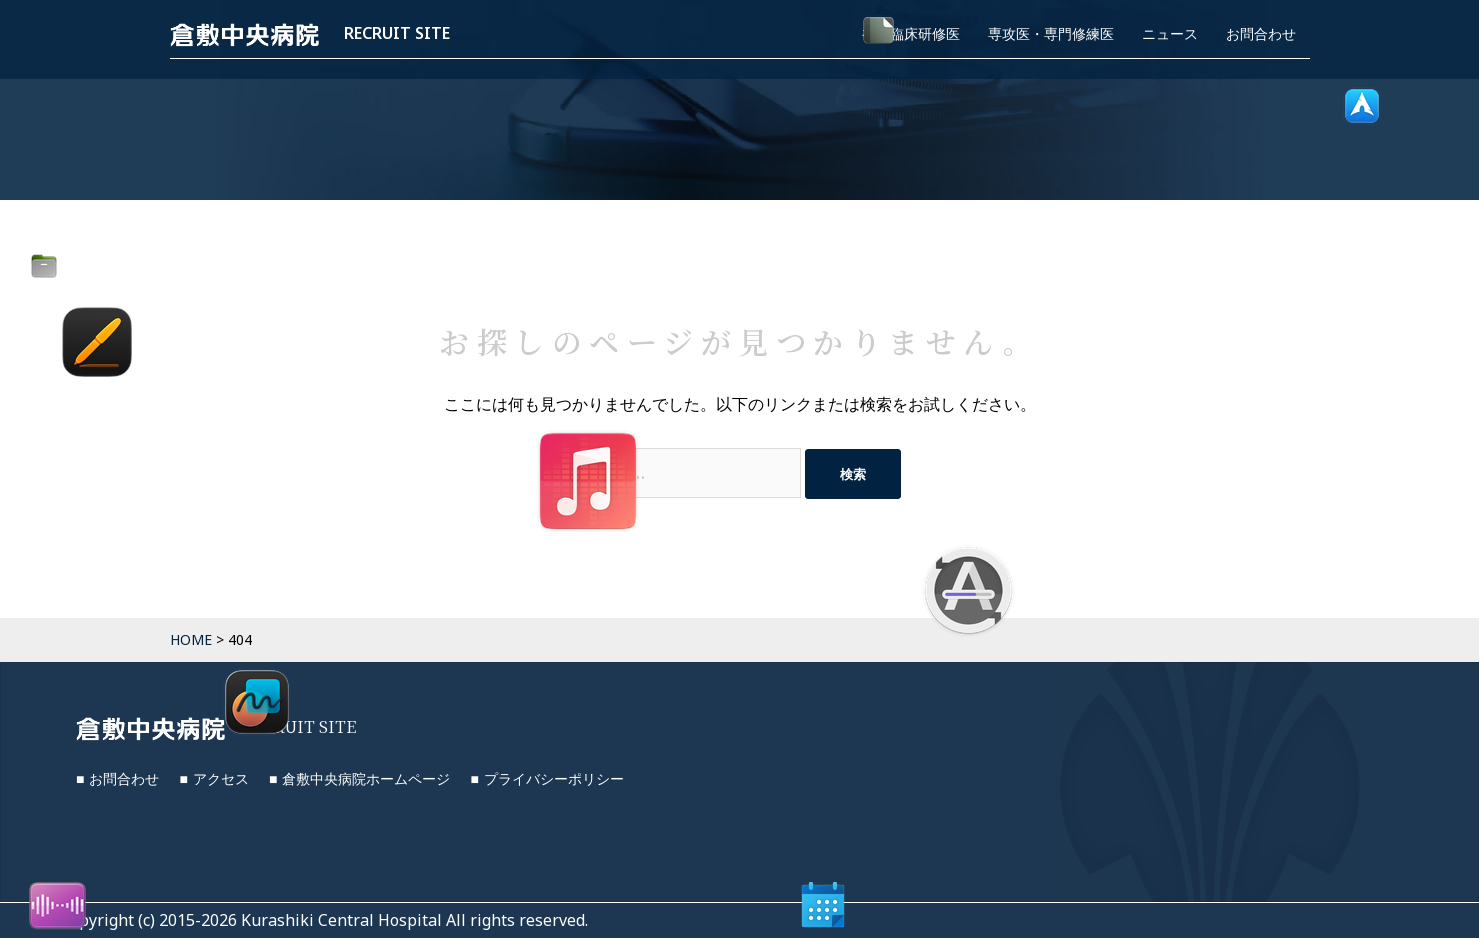 The height and width of the screenshot is (938, 1479). Describe the element at coordinates (968, 590) in the screenshot. I see `open the software update manager` at that location.